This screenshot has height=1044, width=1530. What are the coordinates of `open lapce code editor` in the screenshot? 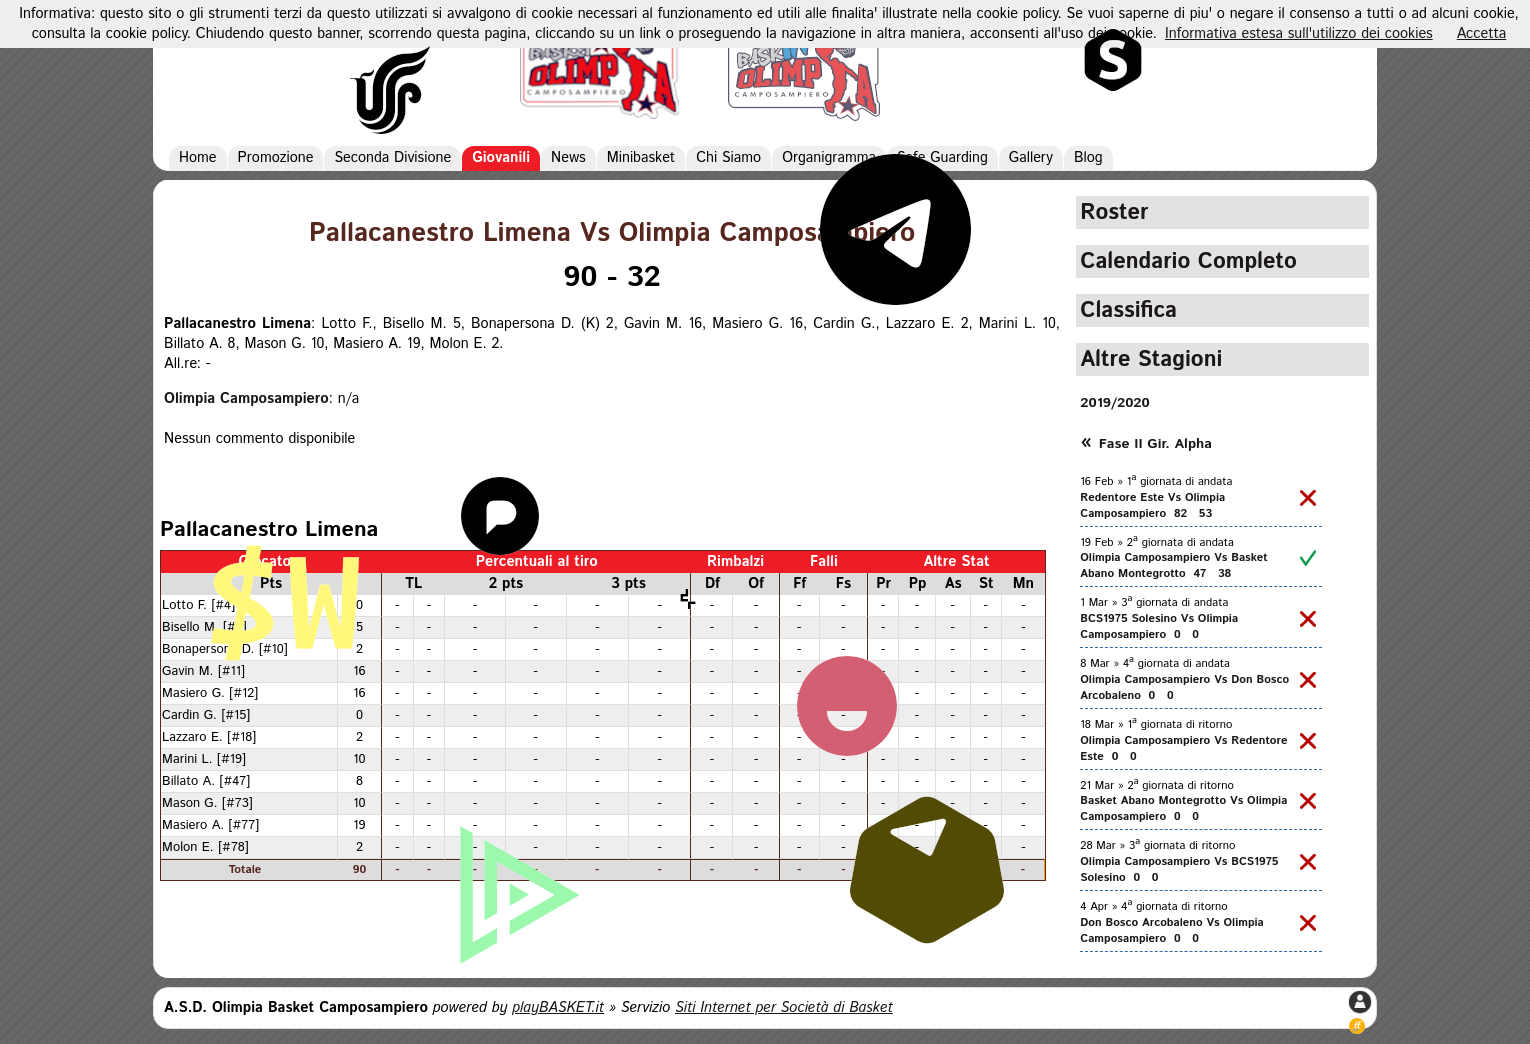 It's located at (520, 895).